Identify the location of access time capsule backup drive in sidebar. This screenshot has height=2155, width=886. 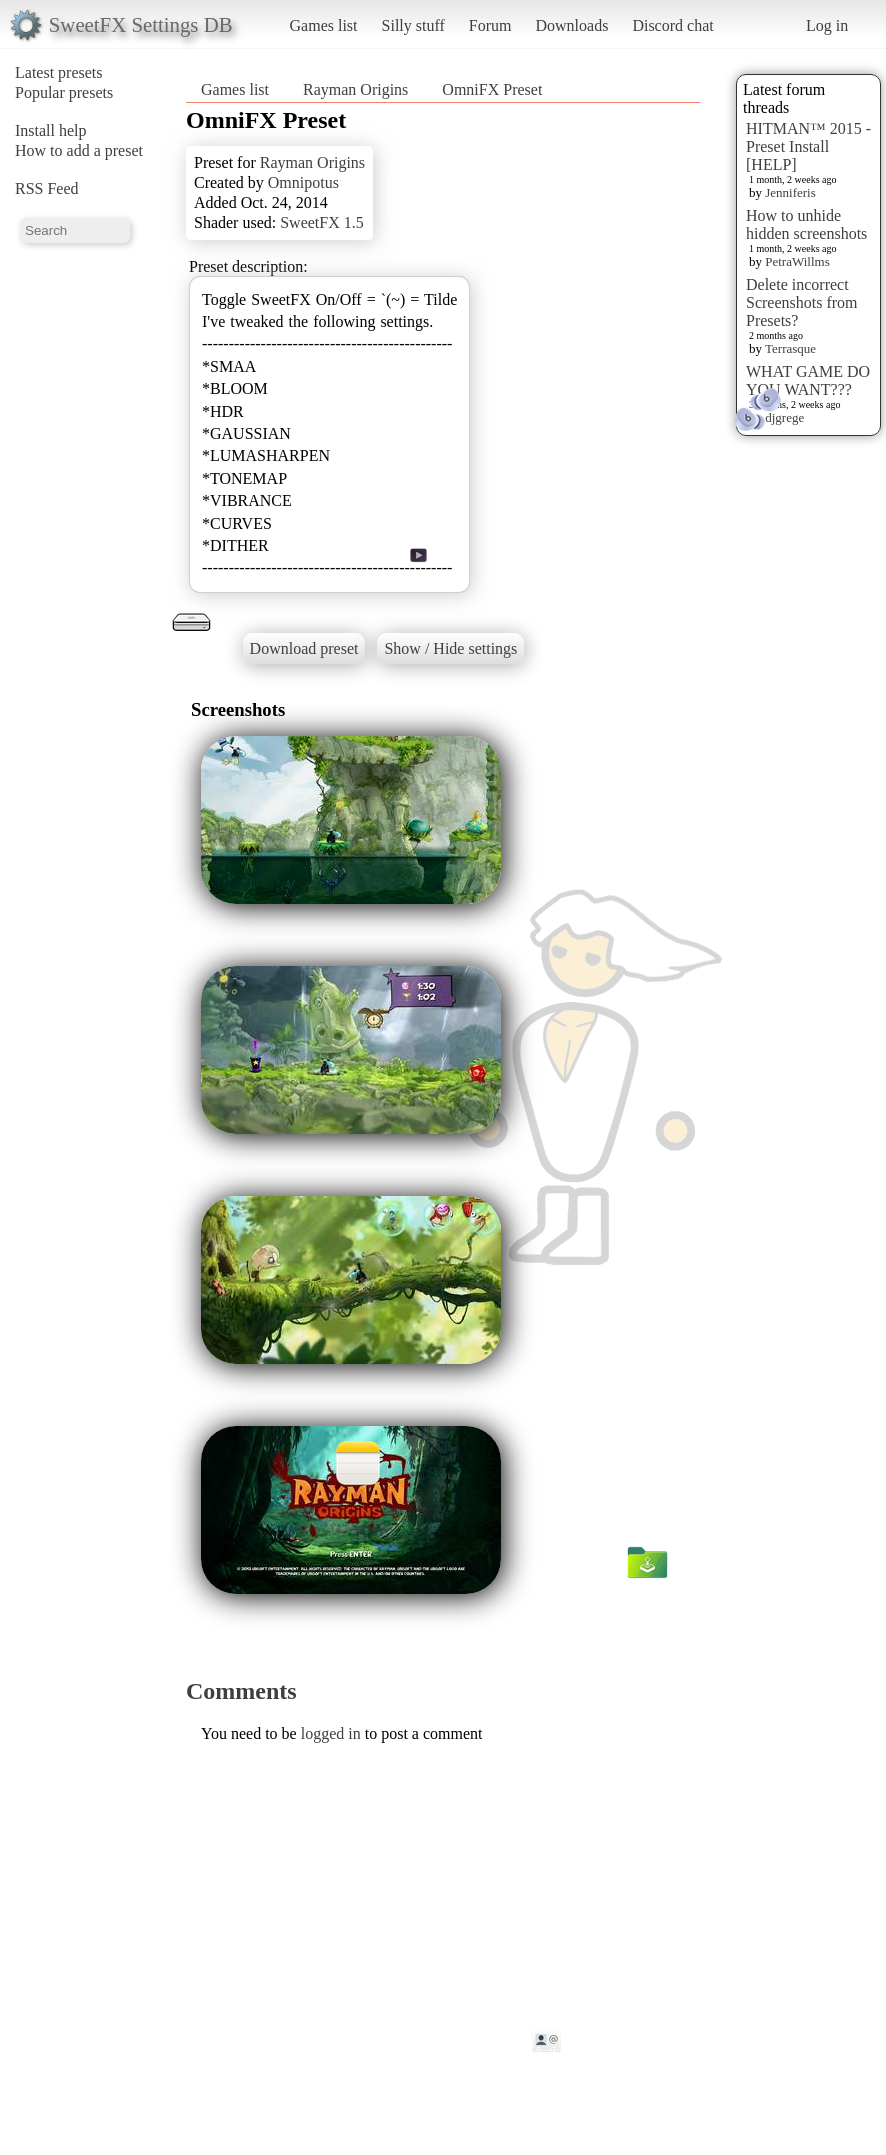
(191, 621).